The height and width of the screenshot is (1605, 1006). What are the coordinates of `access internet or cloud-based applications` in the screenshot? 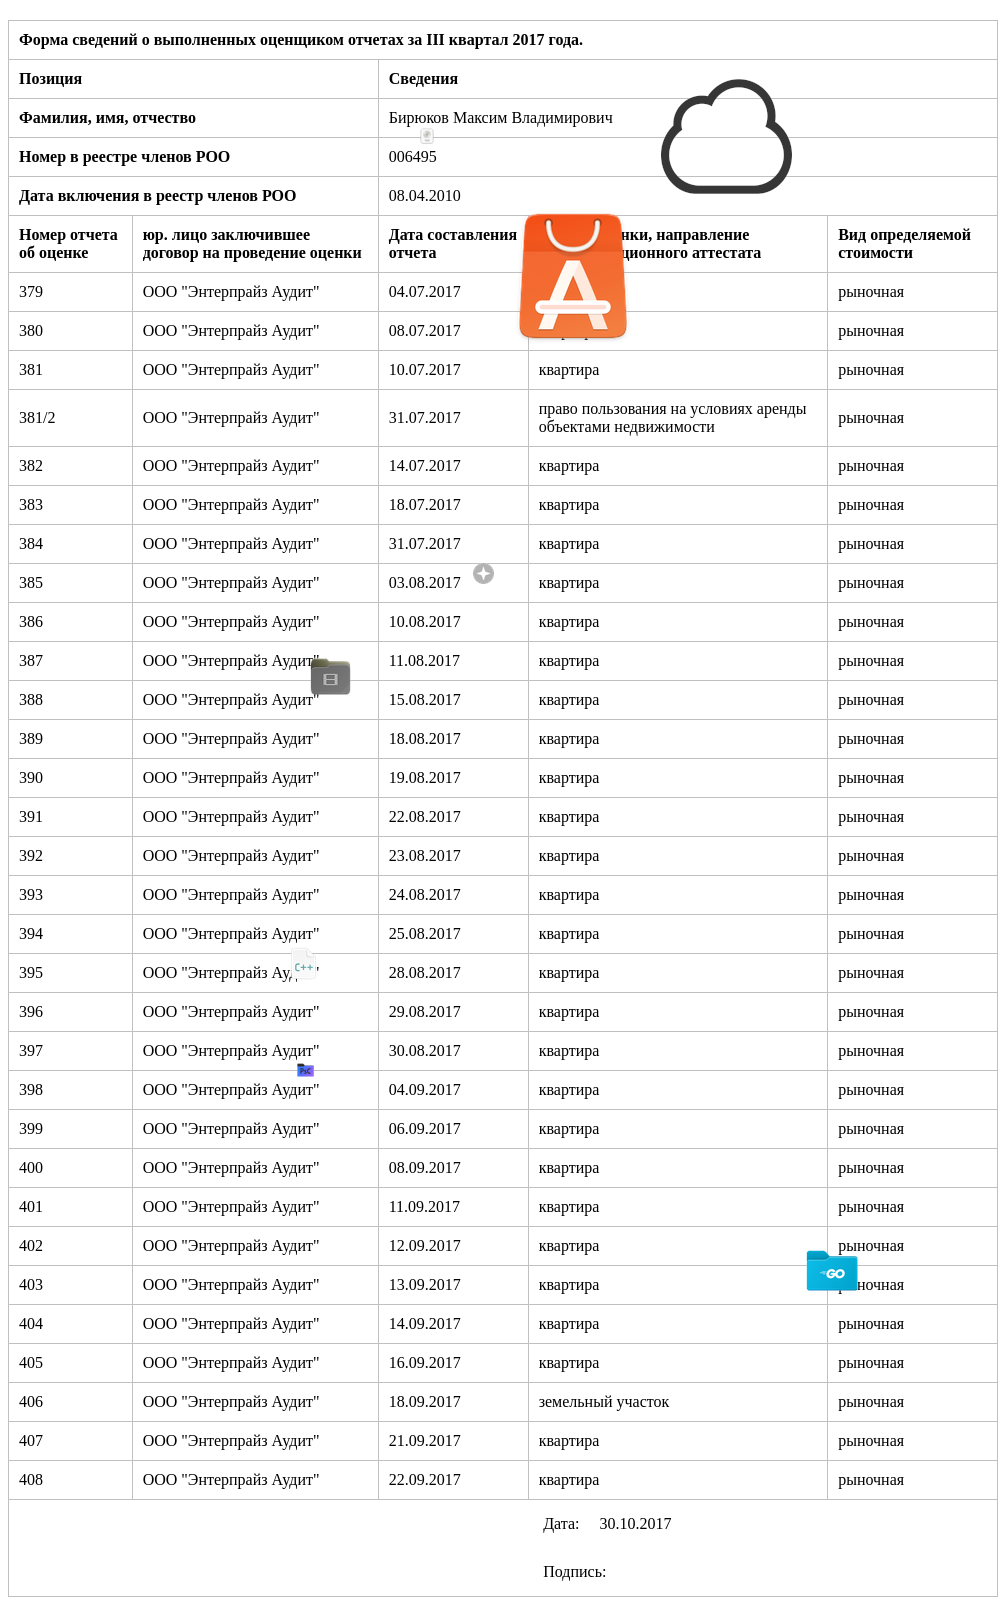 It's located at (726, 136).